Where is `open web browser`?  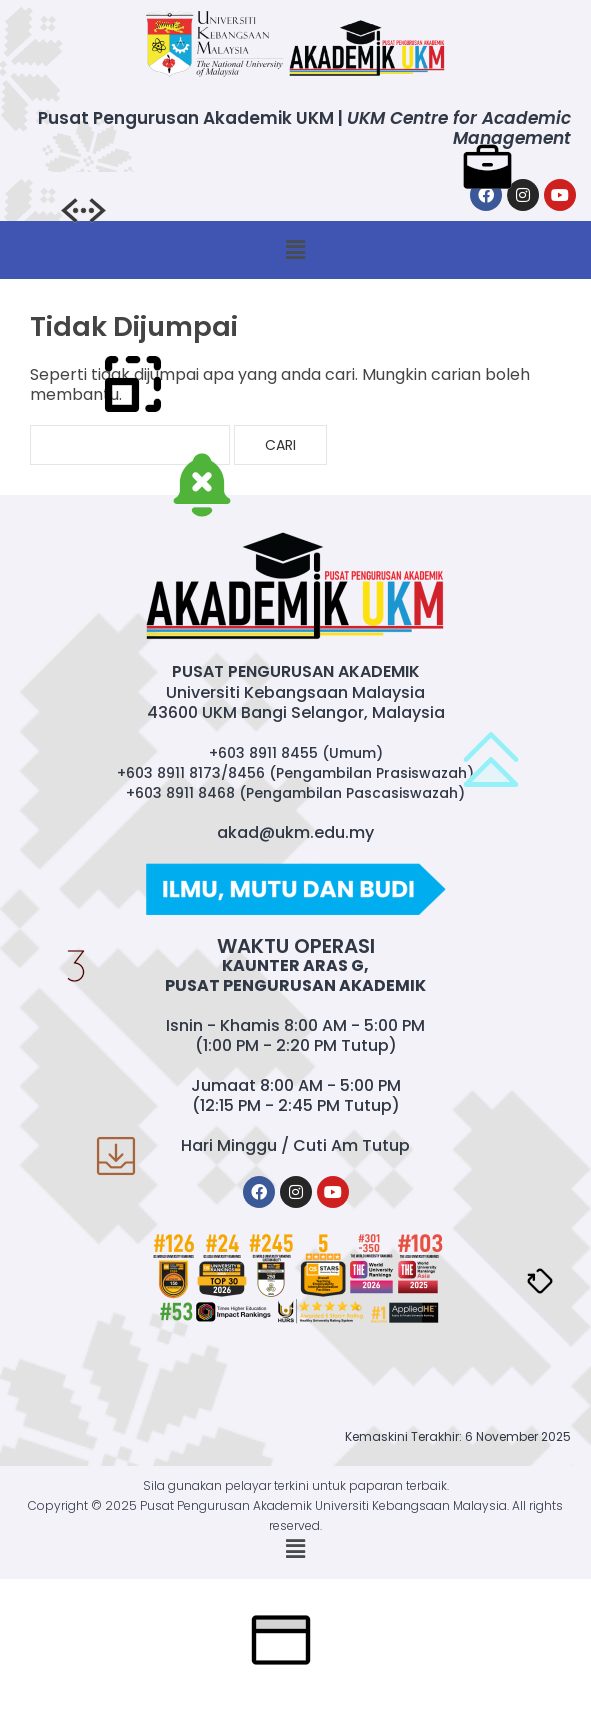 open web browser is located at coordinates (281, 1640).